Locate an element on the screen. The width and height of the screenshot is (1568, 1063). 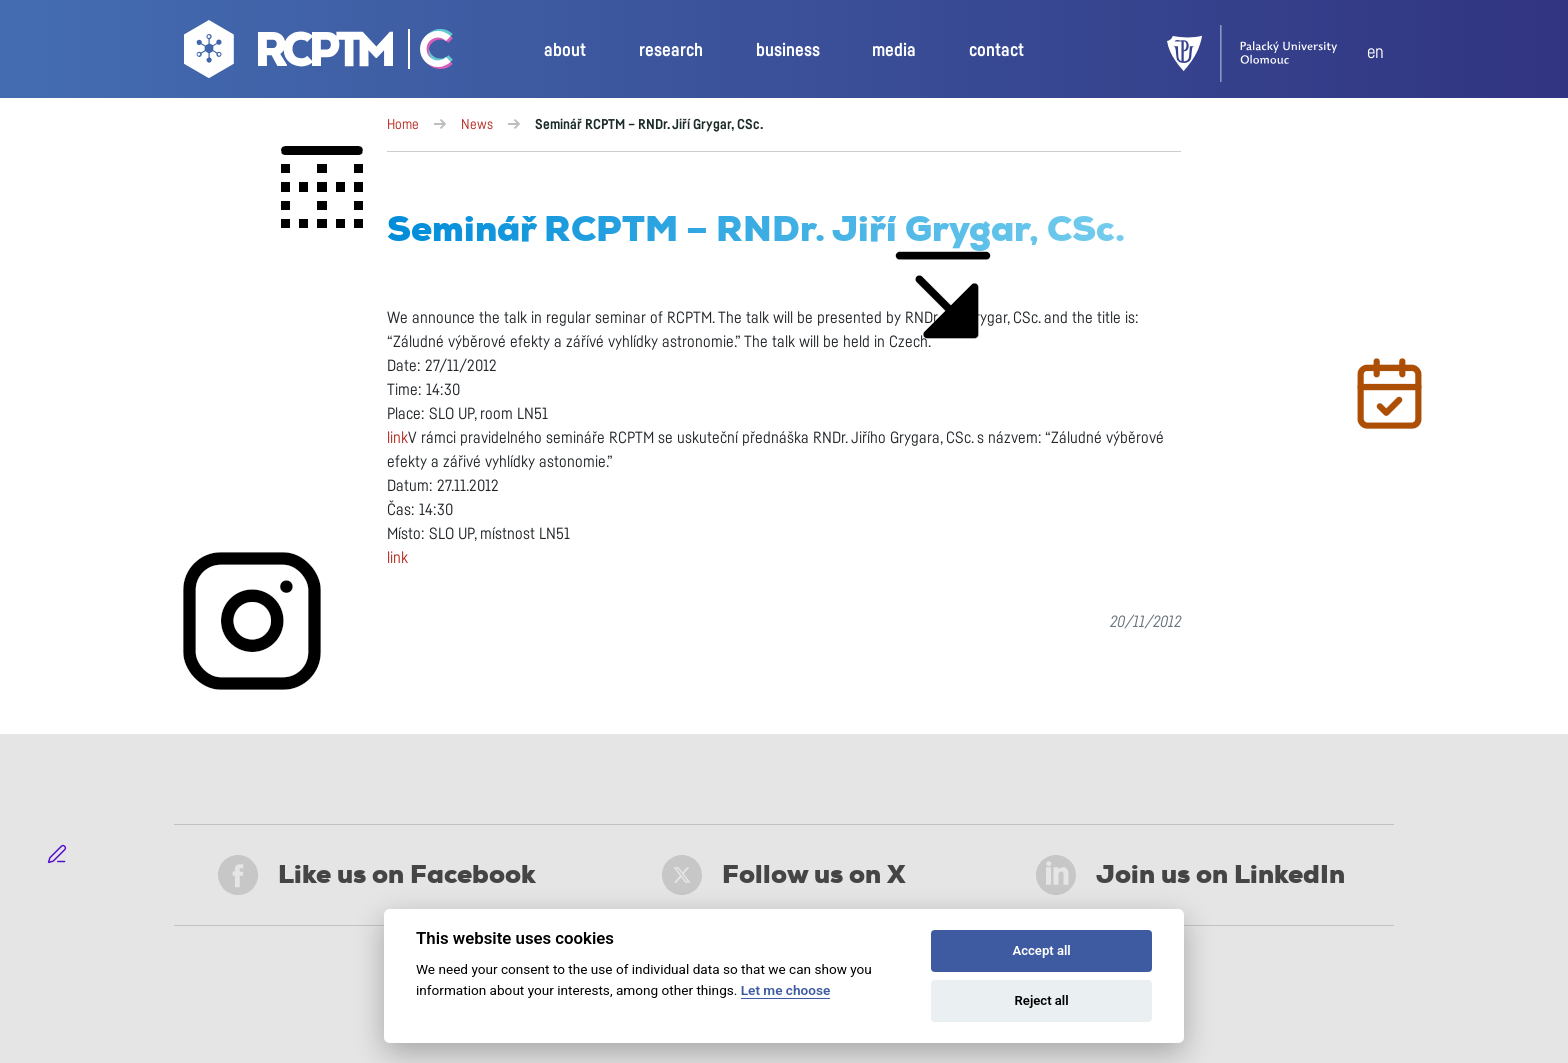
move item to bottom-right corner is located at coordinates (943, 299).